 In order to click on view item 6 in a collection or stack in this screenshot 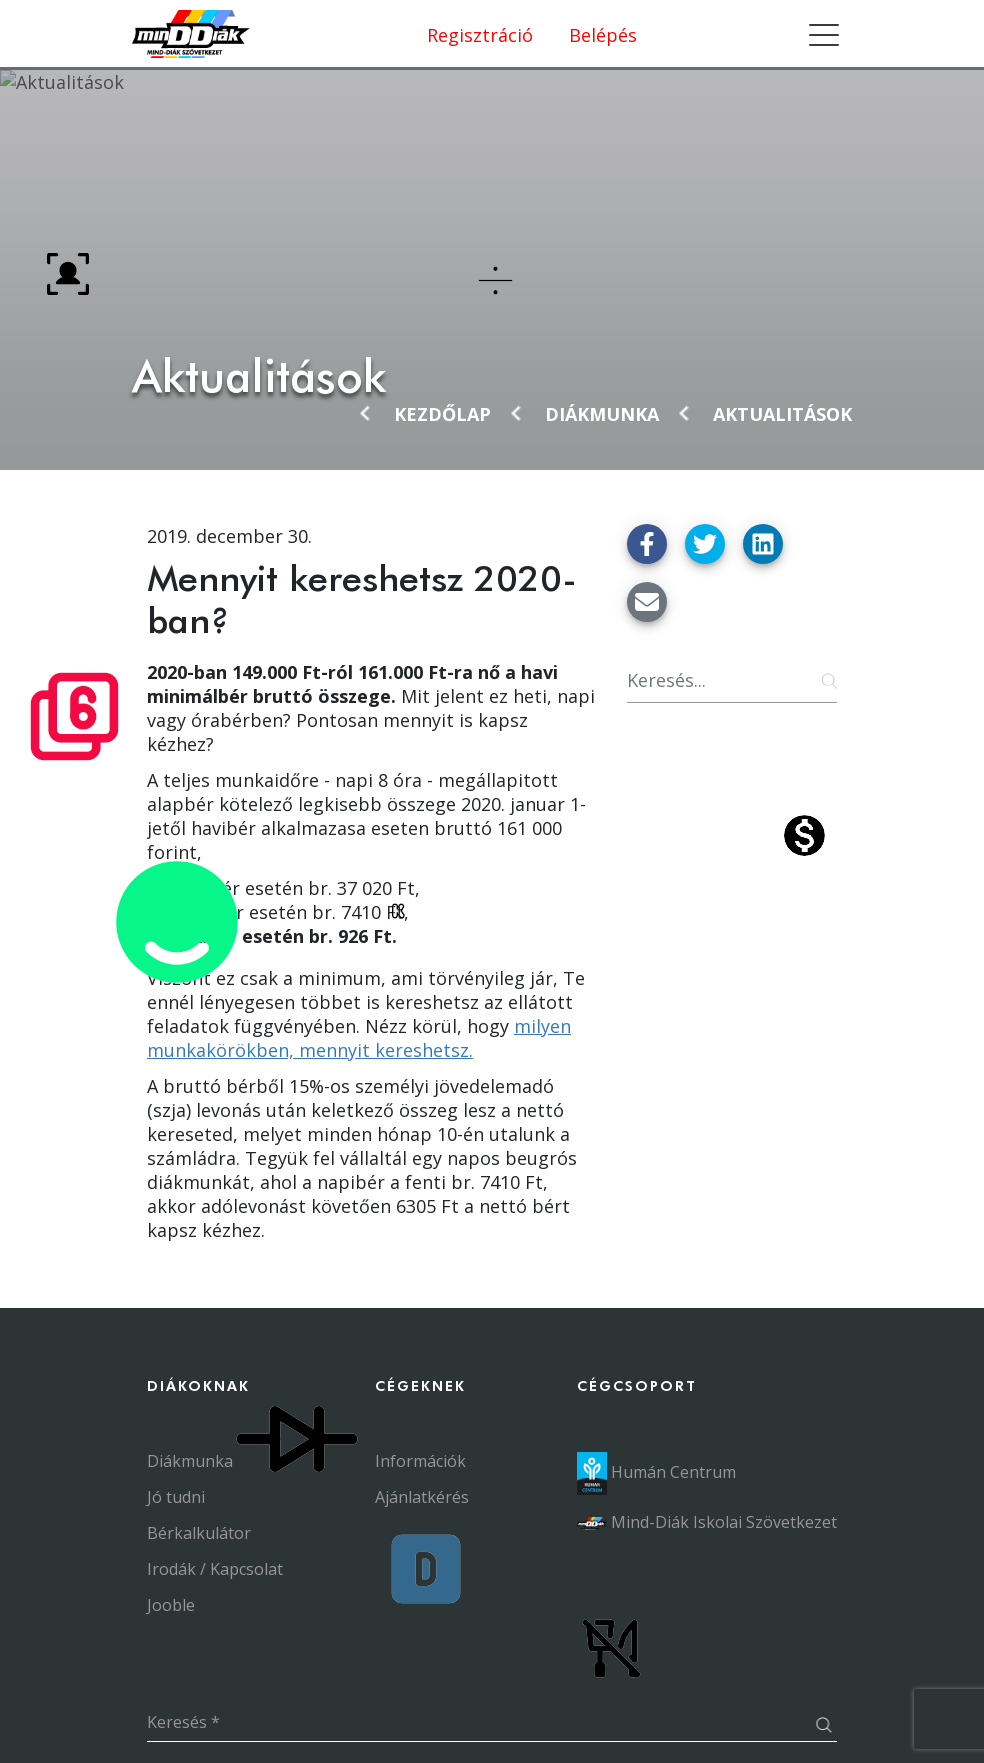, I will do `click(74, 716)`.